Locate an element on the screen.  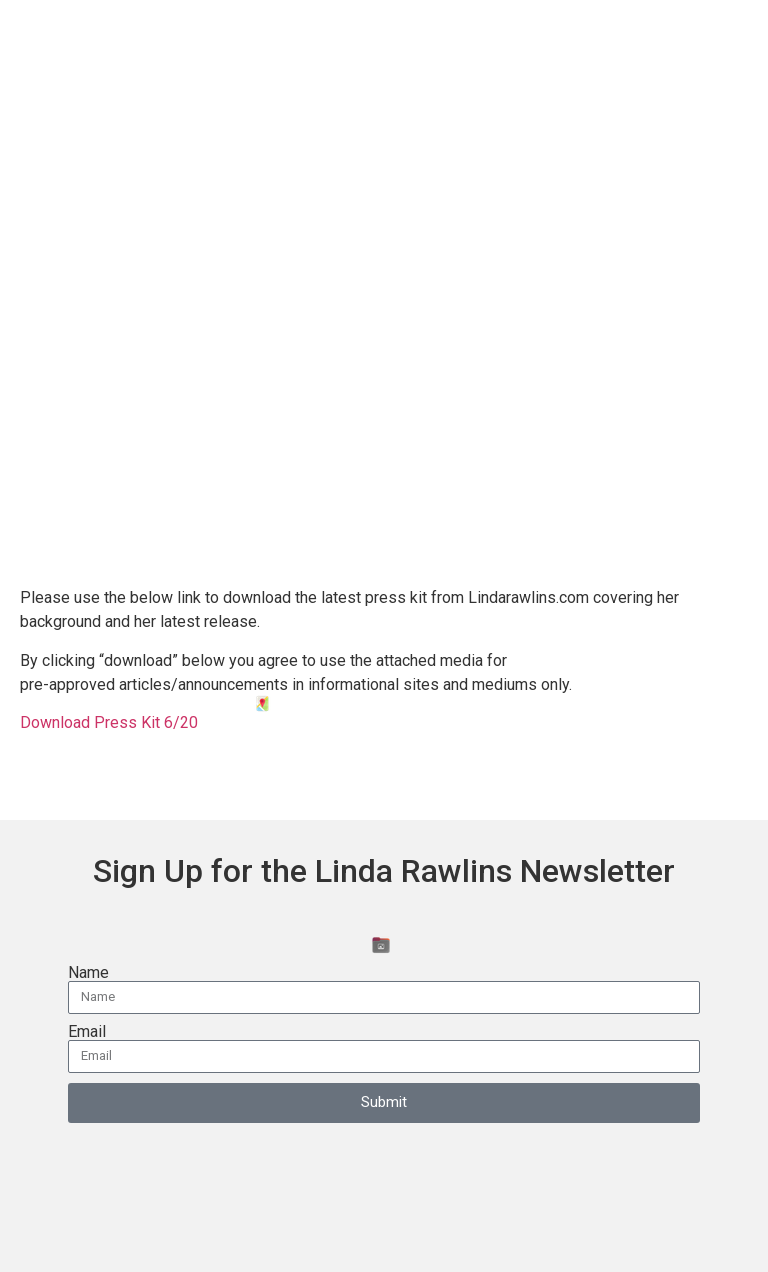
a google earth KML geographic data file is located at coordinates (262, 703).